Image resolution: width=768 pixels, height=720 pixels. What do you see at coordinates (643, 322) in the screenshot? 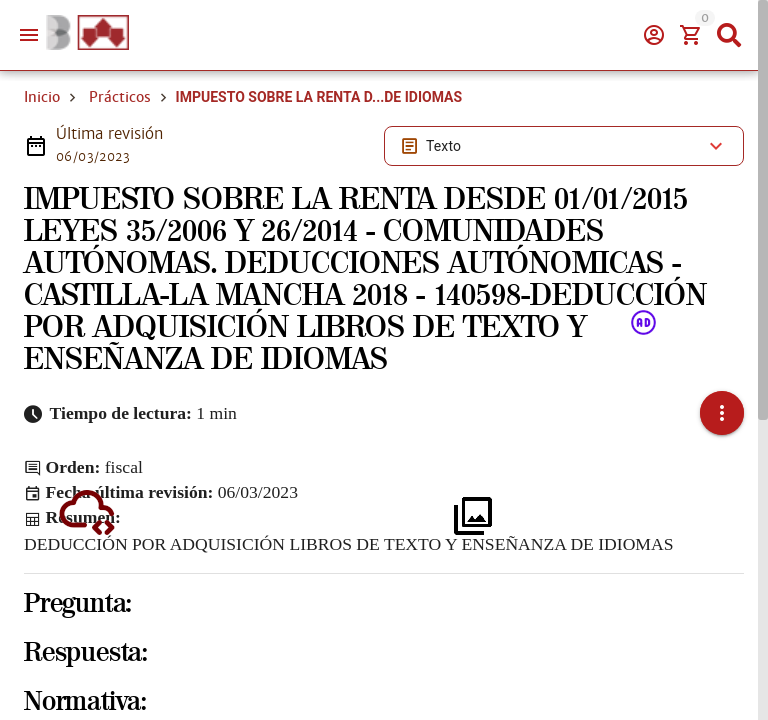
I see `indicates sponsored or advertisement content` at bounding box center [643, 322].